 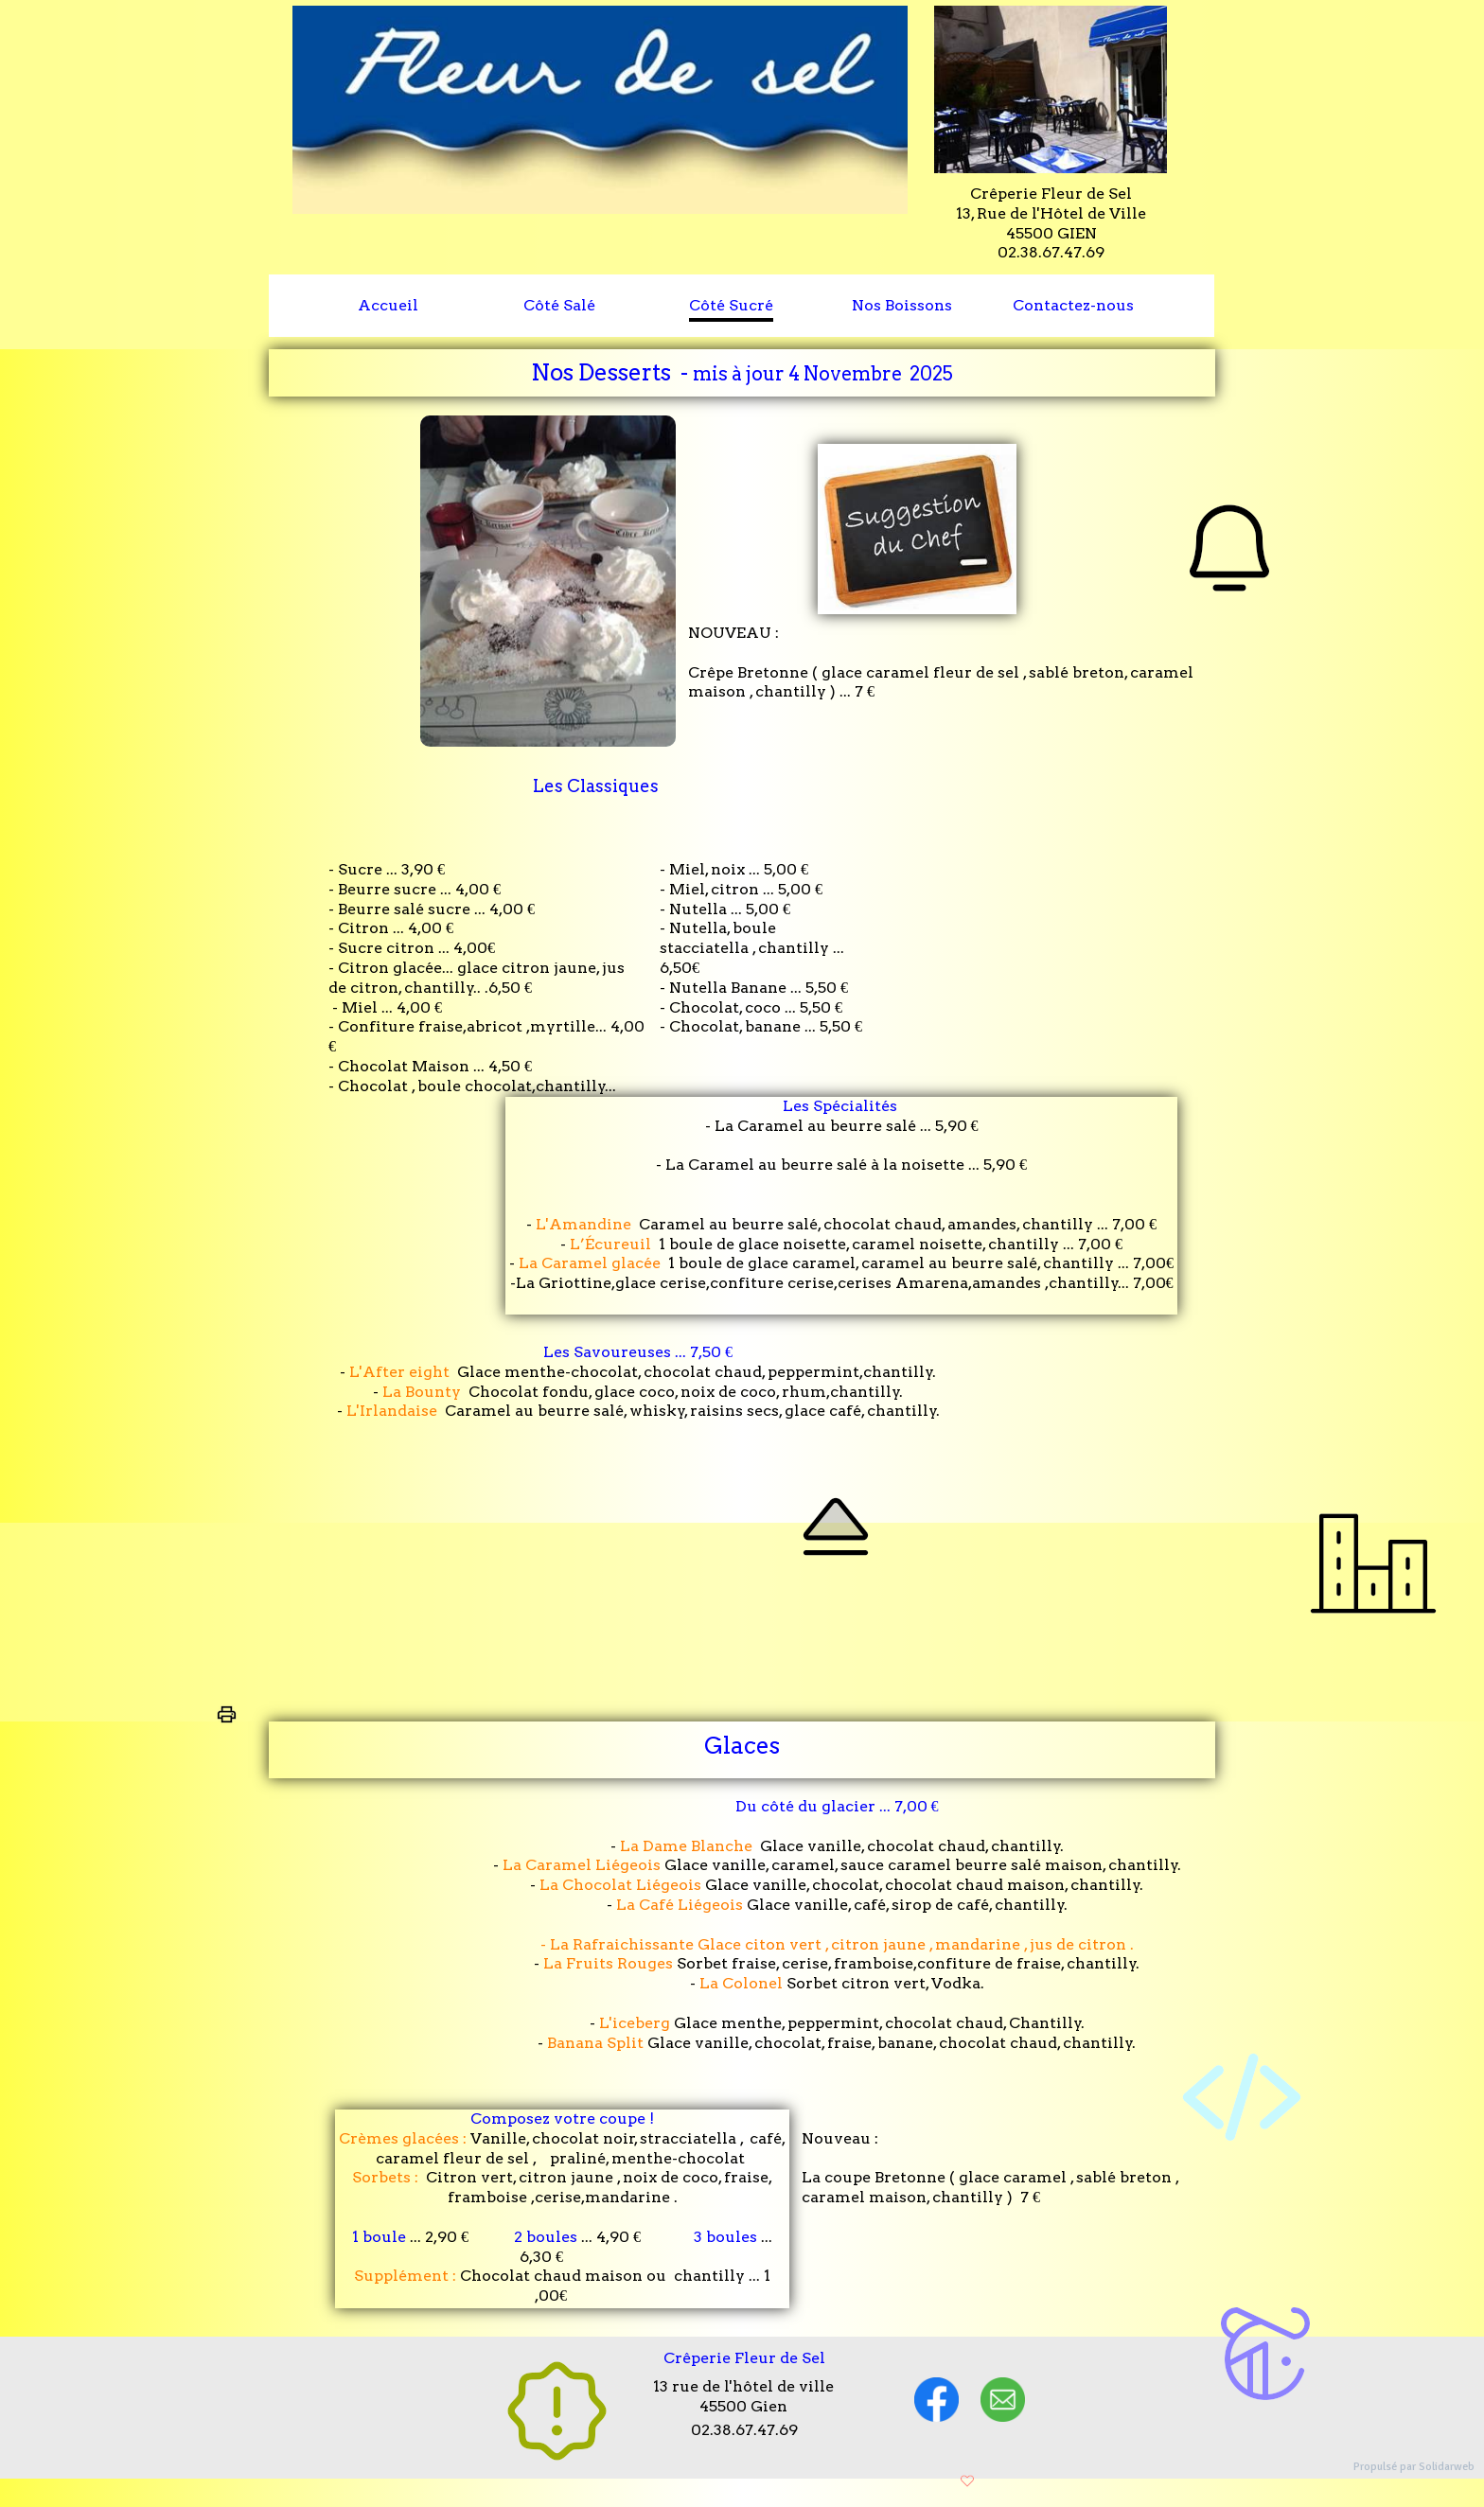 I want to click on view notifications, so click(x=1229, y=548).